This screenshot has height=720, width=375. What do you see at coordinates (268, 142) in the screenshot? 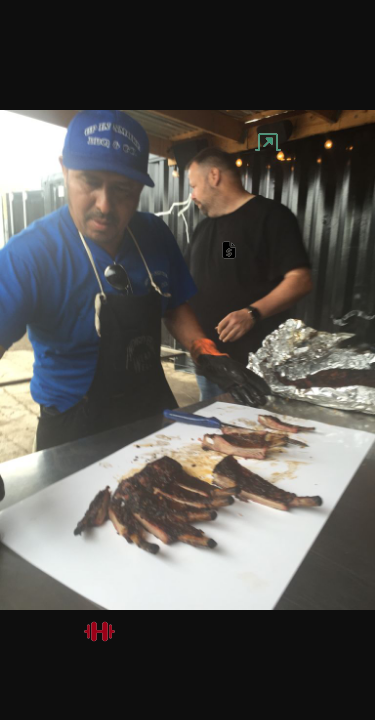
I see `open link in a new tab` at bounding box center [268, 142].